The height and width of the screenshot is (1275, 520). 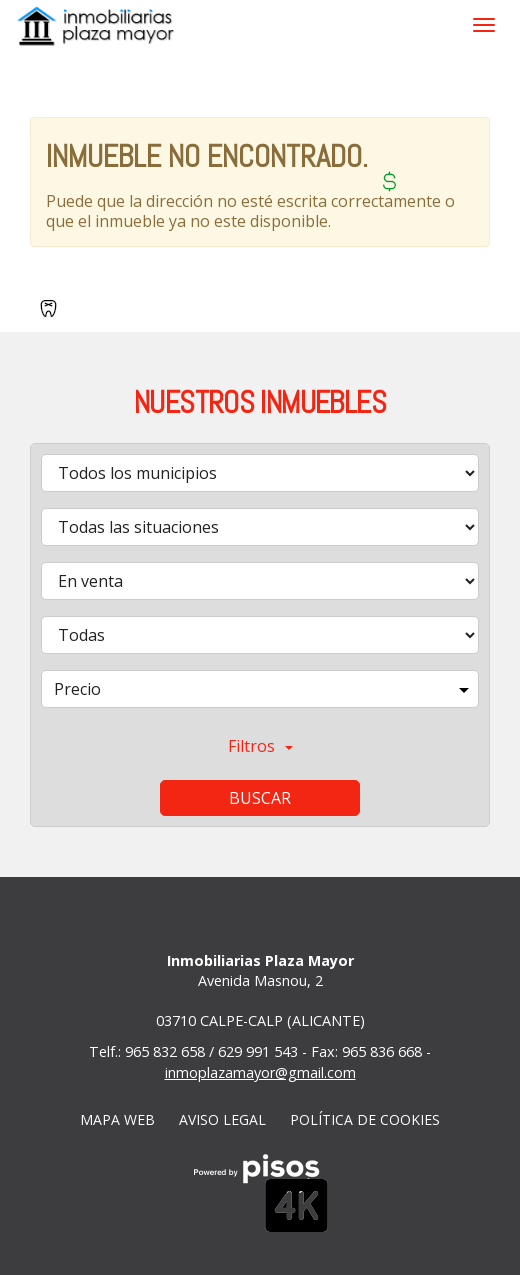 I want to click on switch to 4K video resolution, so click(x=296, y=1205).